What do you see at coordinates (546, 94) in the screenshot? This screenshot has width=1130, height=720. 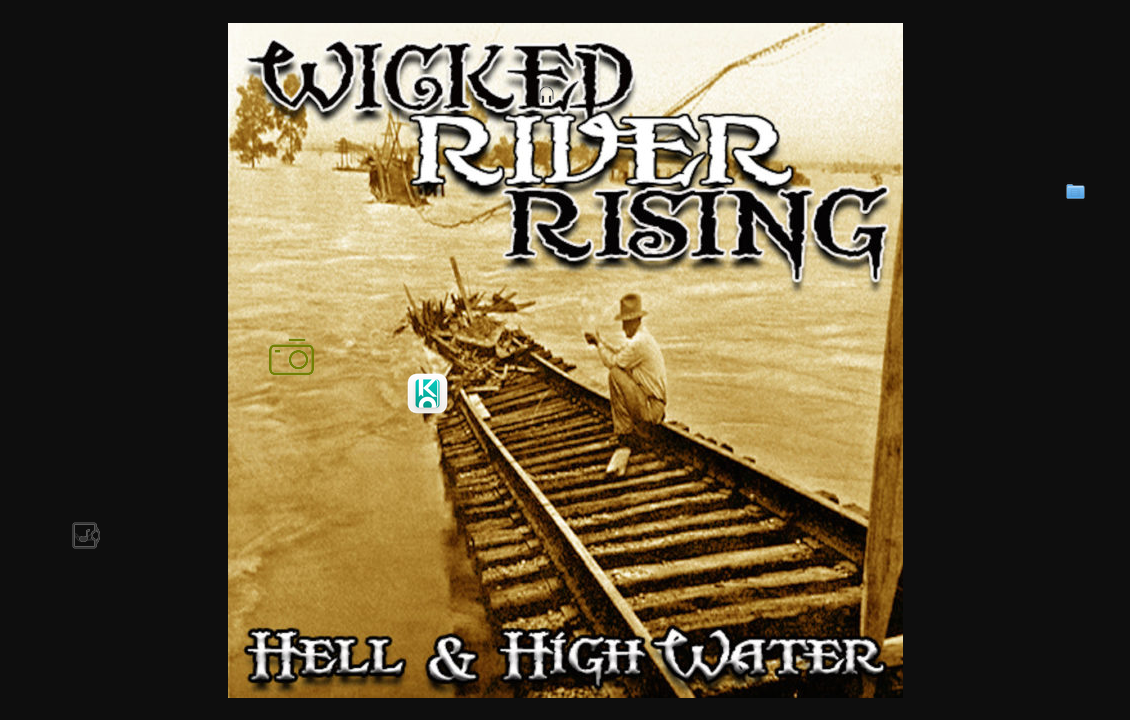 I see `audio output set to headphones` at bounding box center [546, 94].